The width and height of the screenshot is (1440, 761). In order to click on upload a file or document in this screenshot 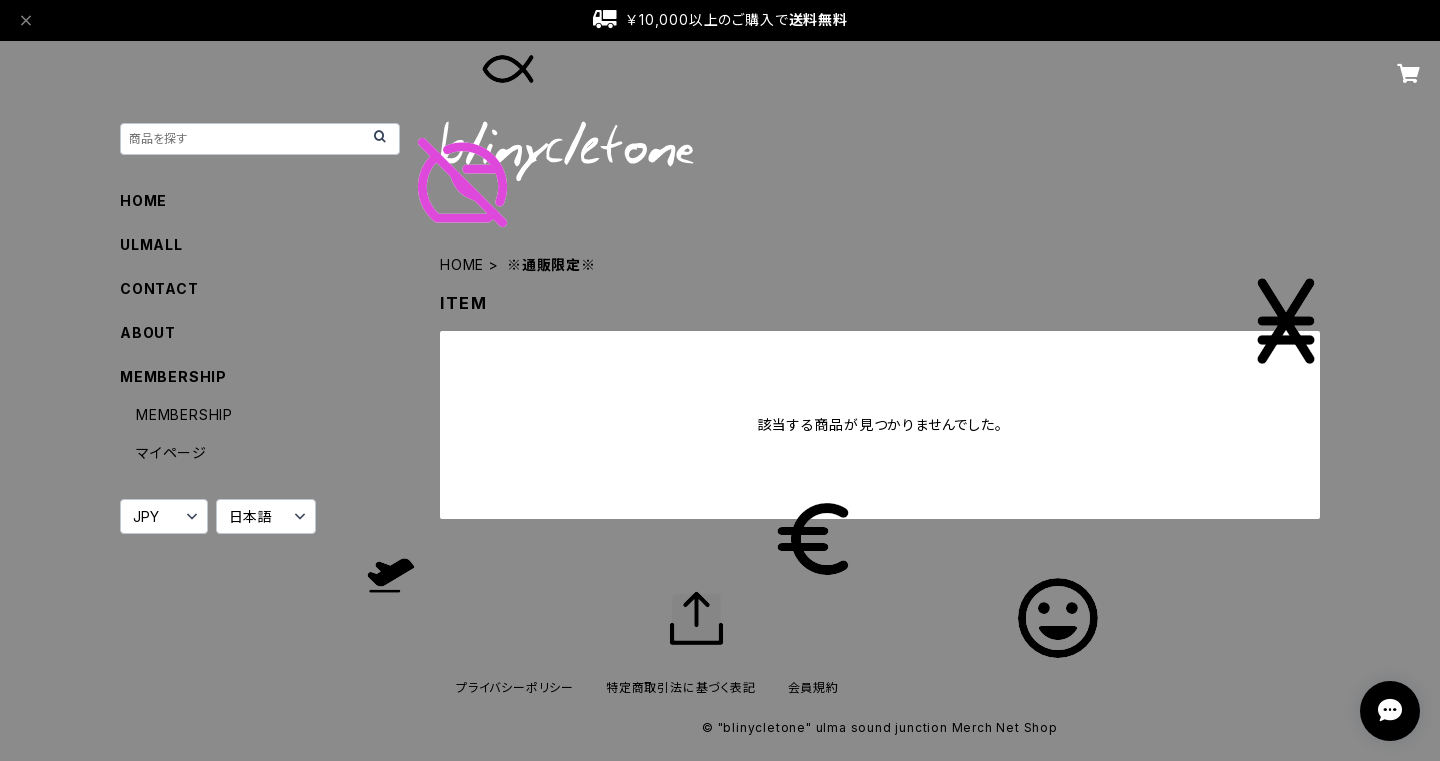, I will do `click(696, 620)`.